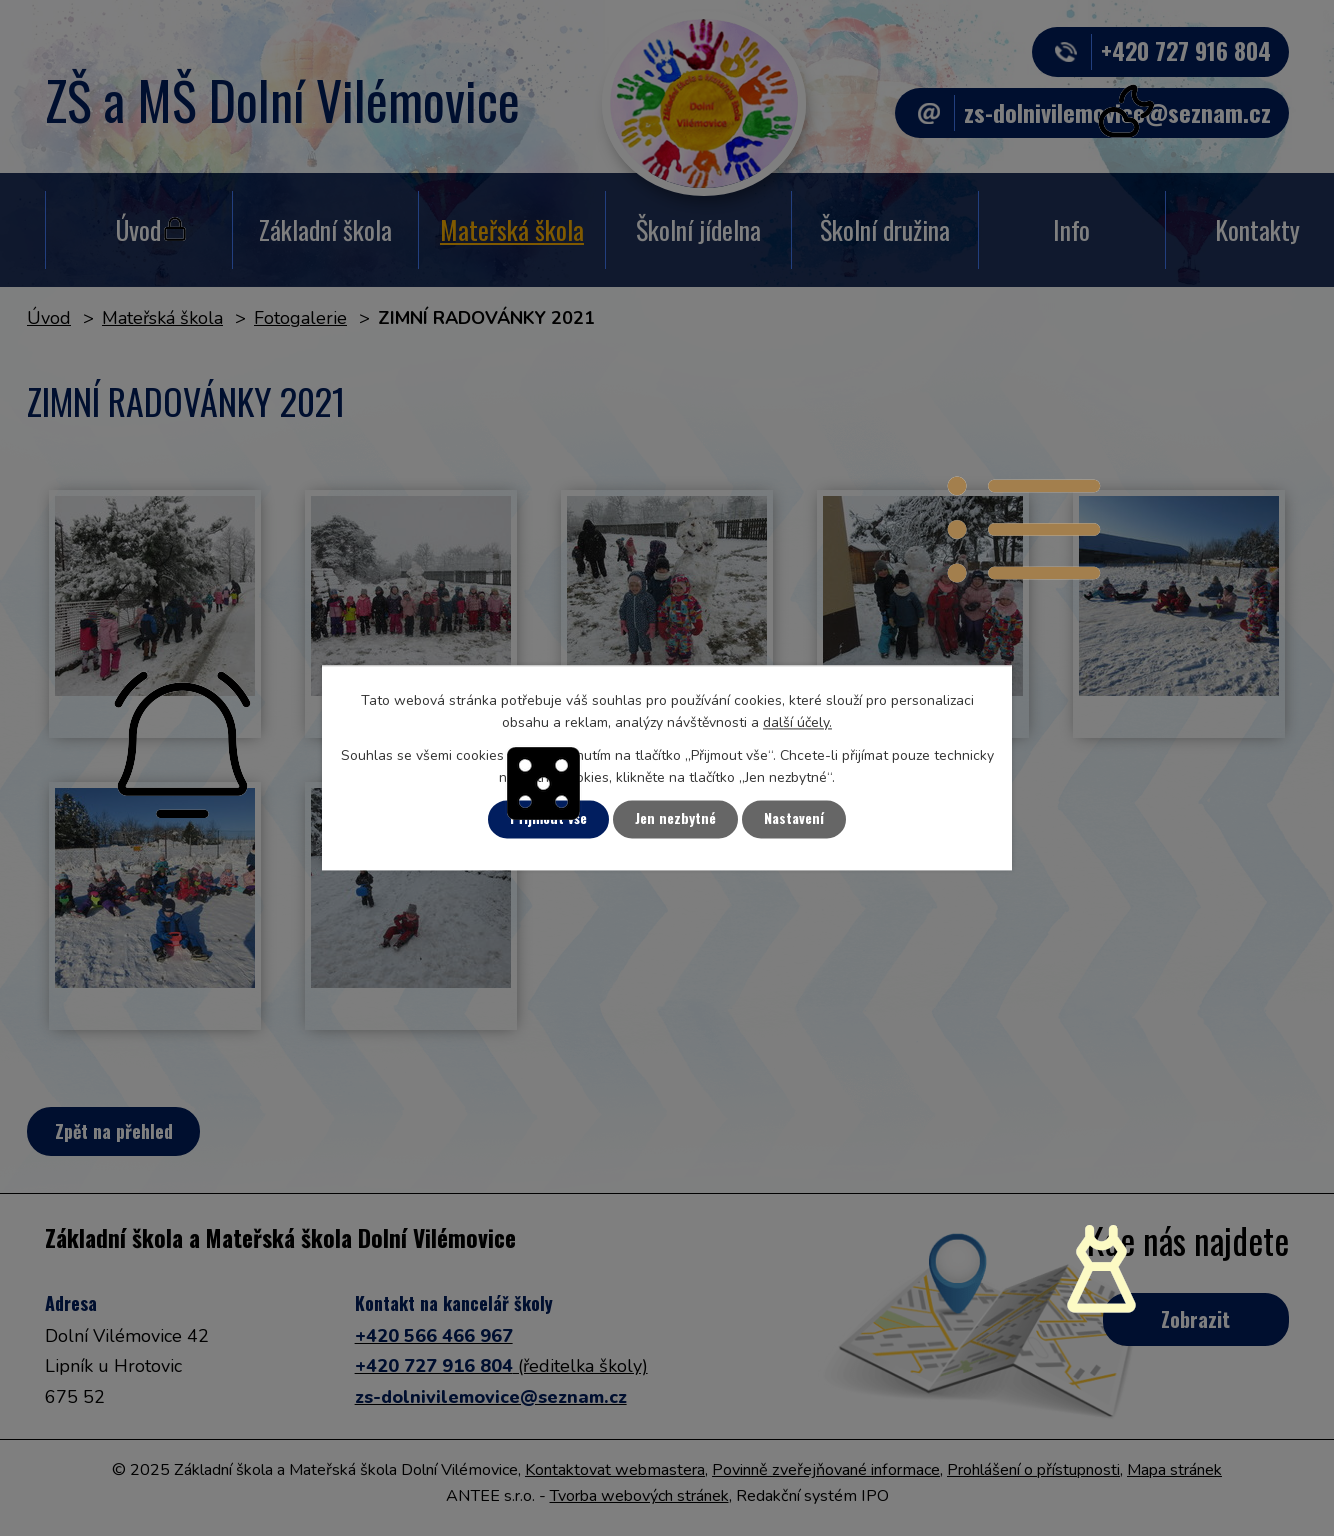  What do you see at coordinates (1025, 529) in the screenshot?
I see `view items in list format` at bounding box center [1025, 529].